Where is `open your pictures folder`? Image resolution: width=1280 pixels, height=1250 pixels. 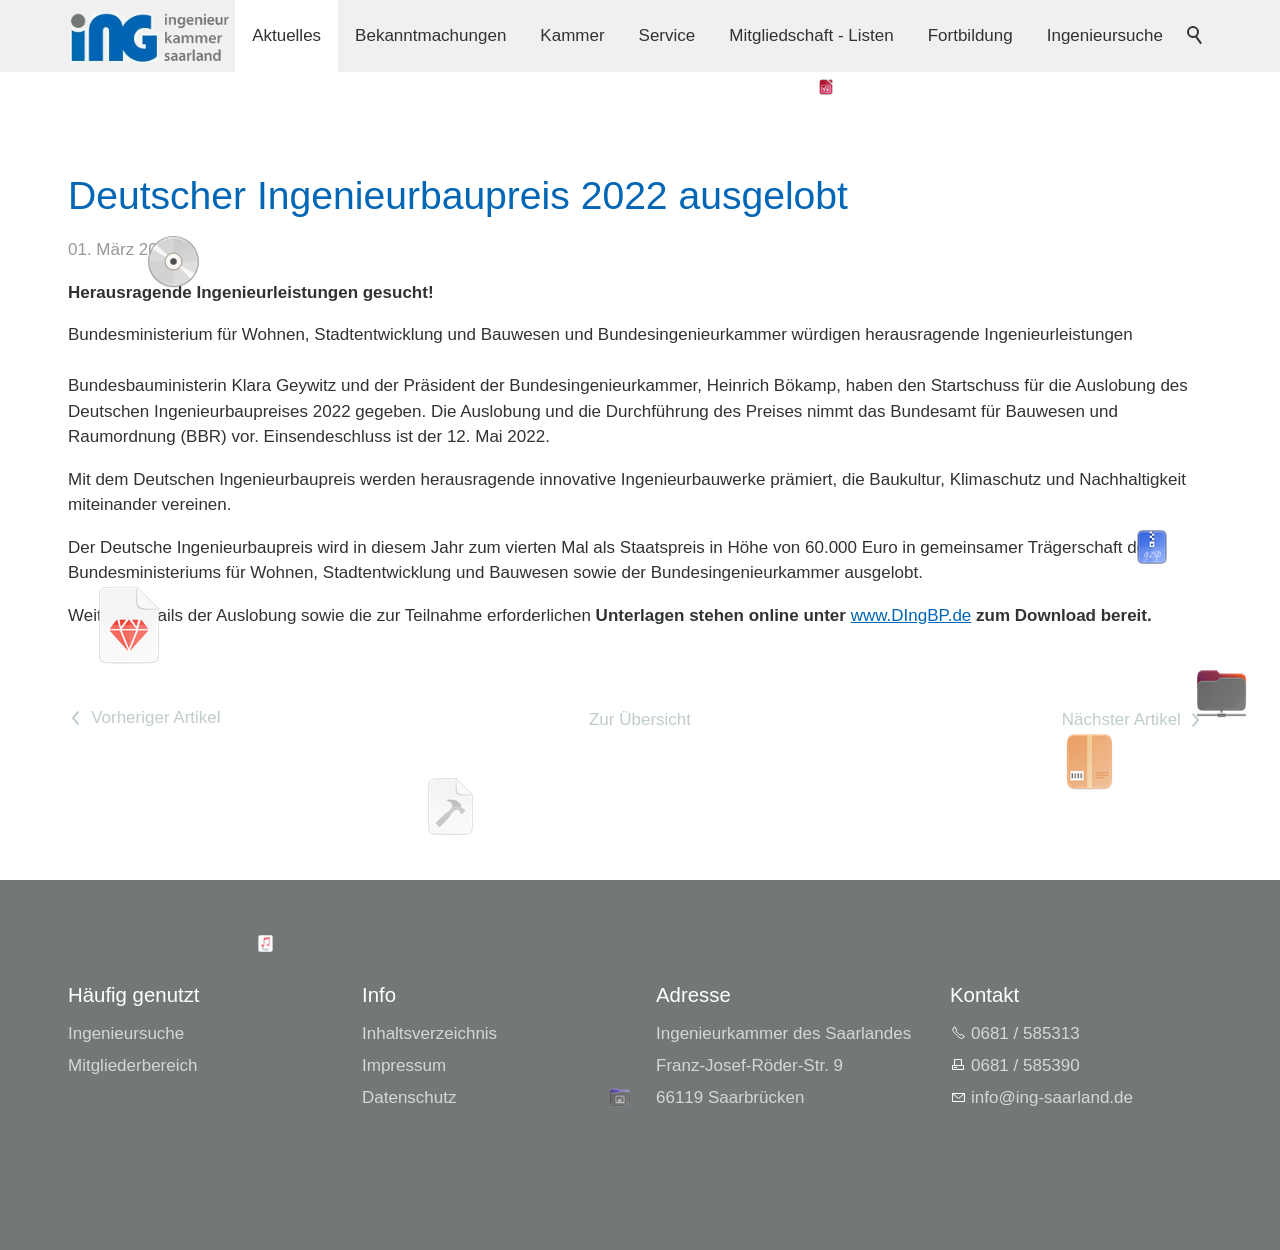 open your pictures folder is located at coordinates (620, 1097).